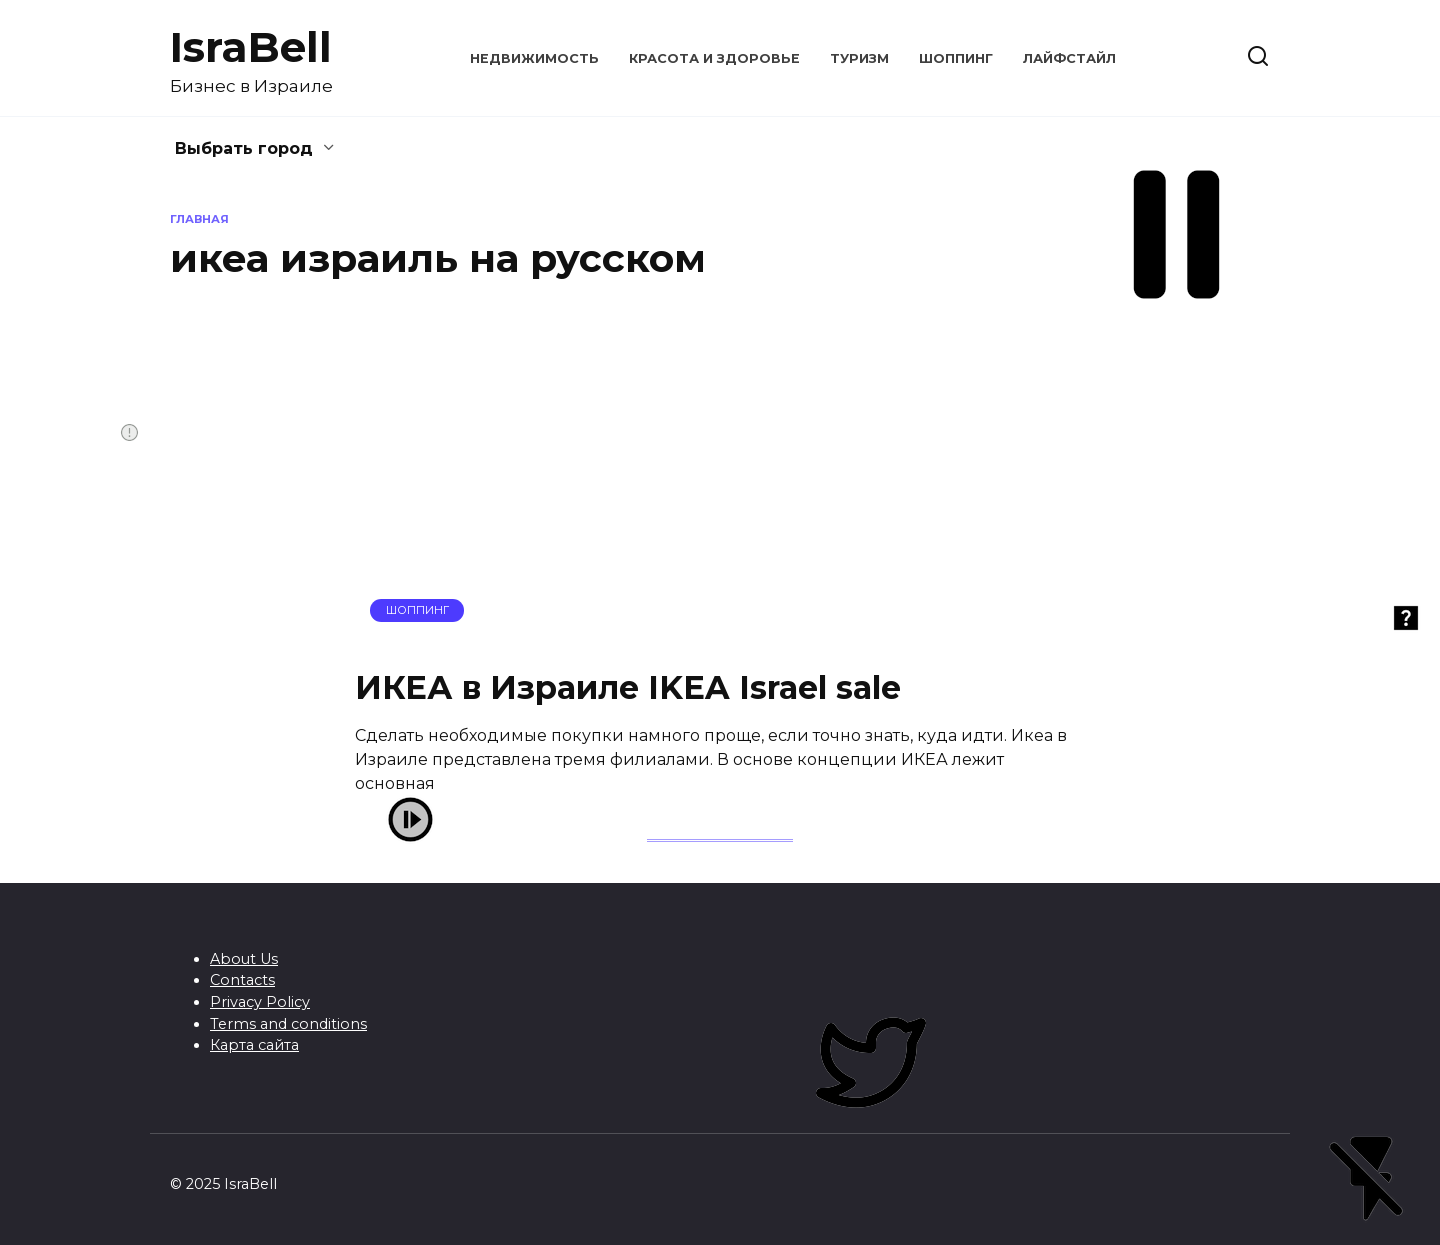  Describe the element at coordinates (410, 819) in the screenshot. I see `play from the beginning` at that location.